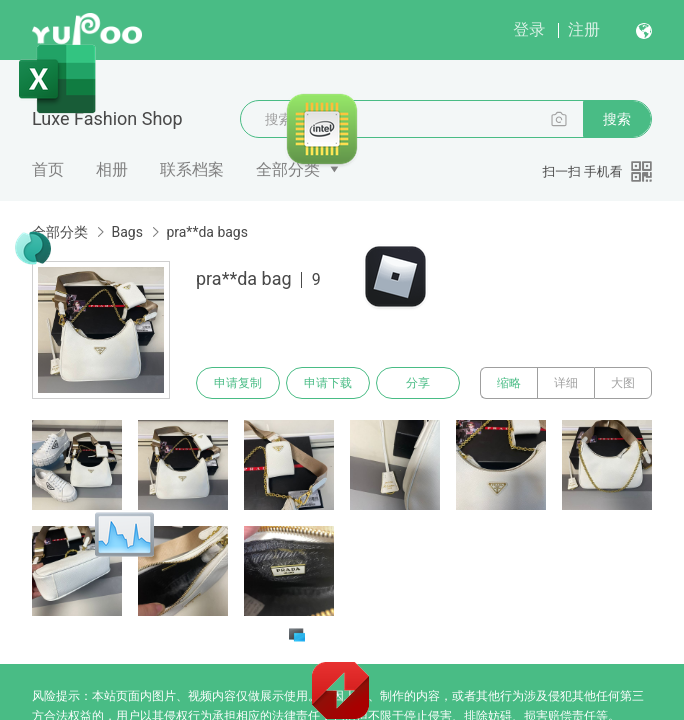 This screenshot has width=684, height=720. I want to click on open the Roblox app, so click(395, 276).